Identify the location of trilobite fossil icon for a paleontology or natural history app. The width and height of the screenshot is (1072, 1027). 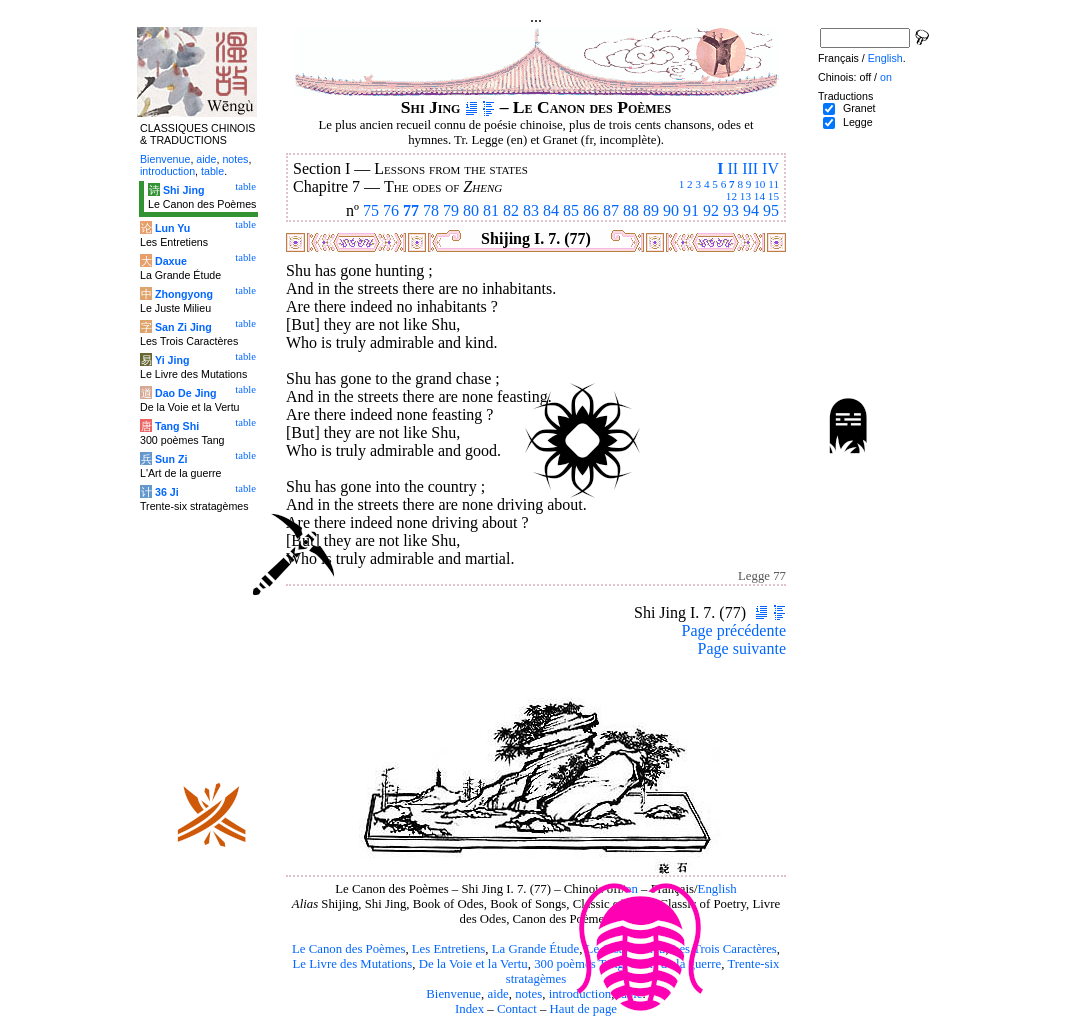
(640, 947).